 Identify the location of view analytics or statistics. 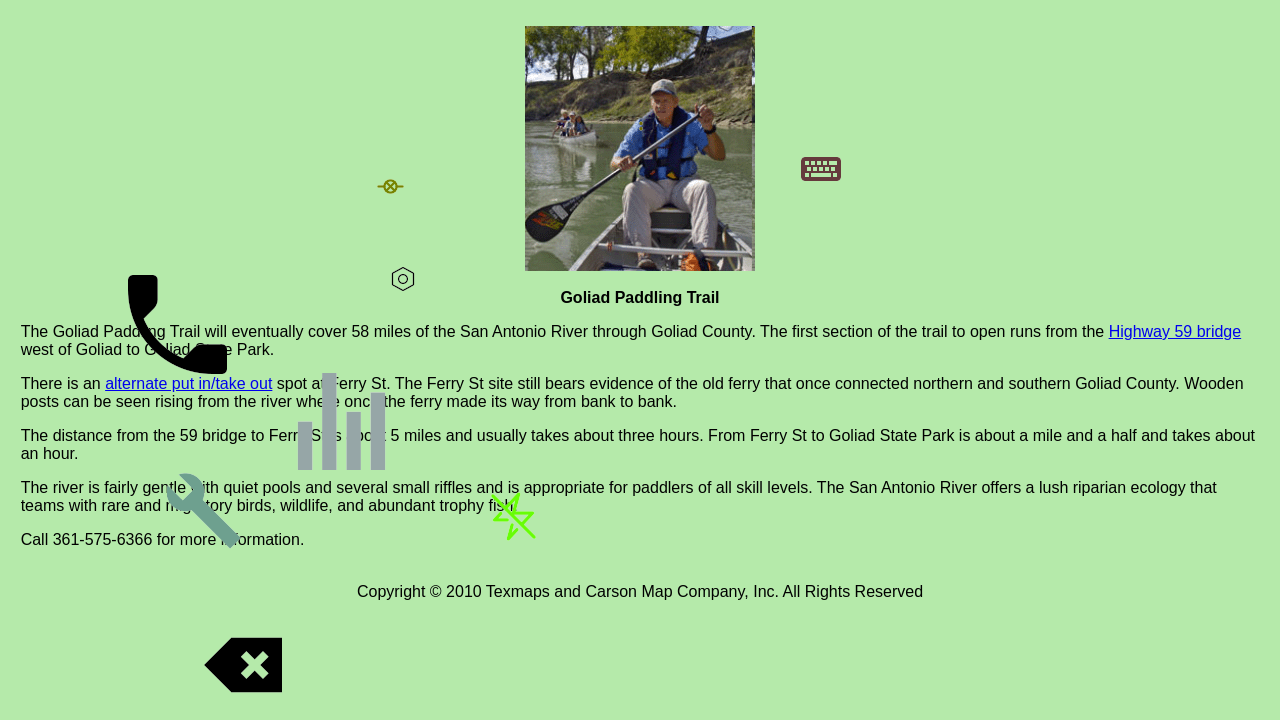
(341, 421).